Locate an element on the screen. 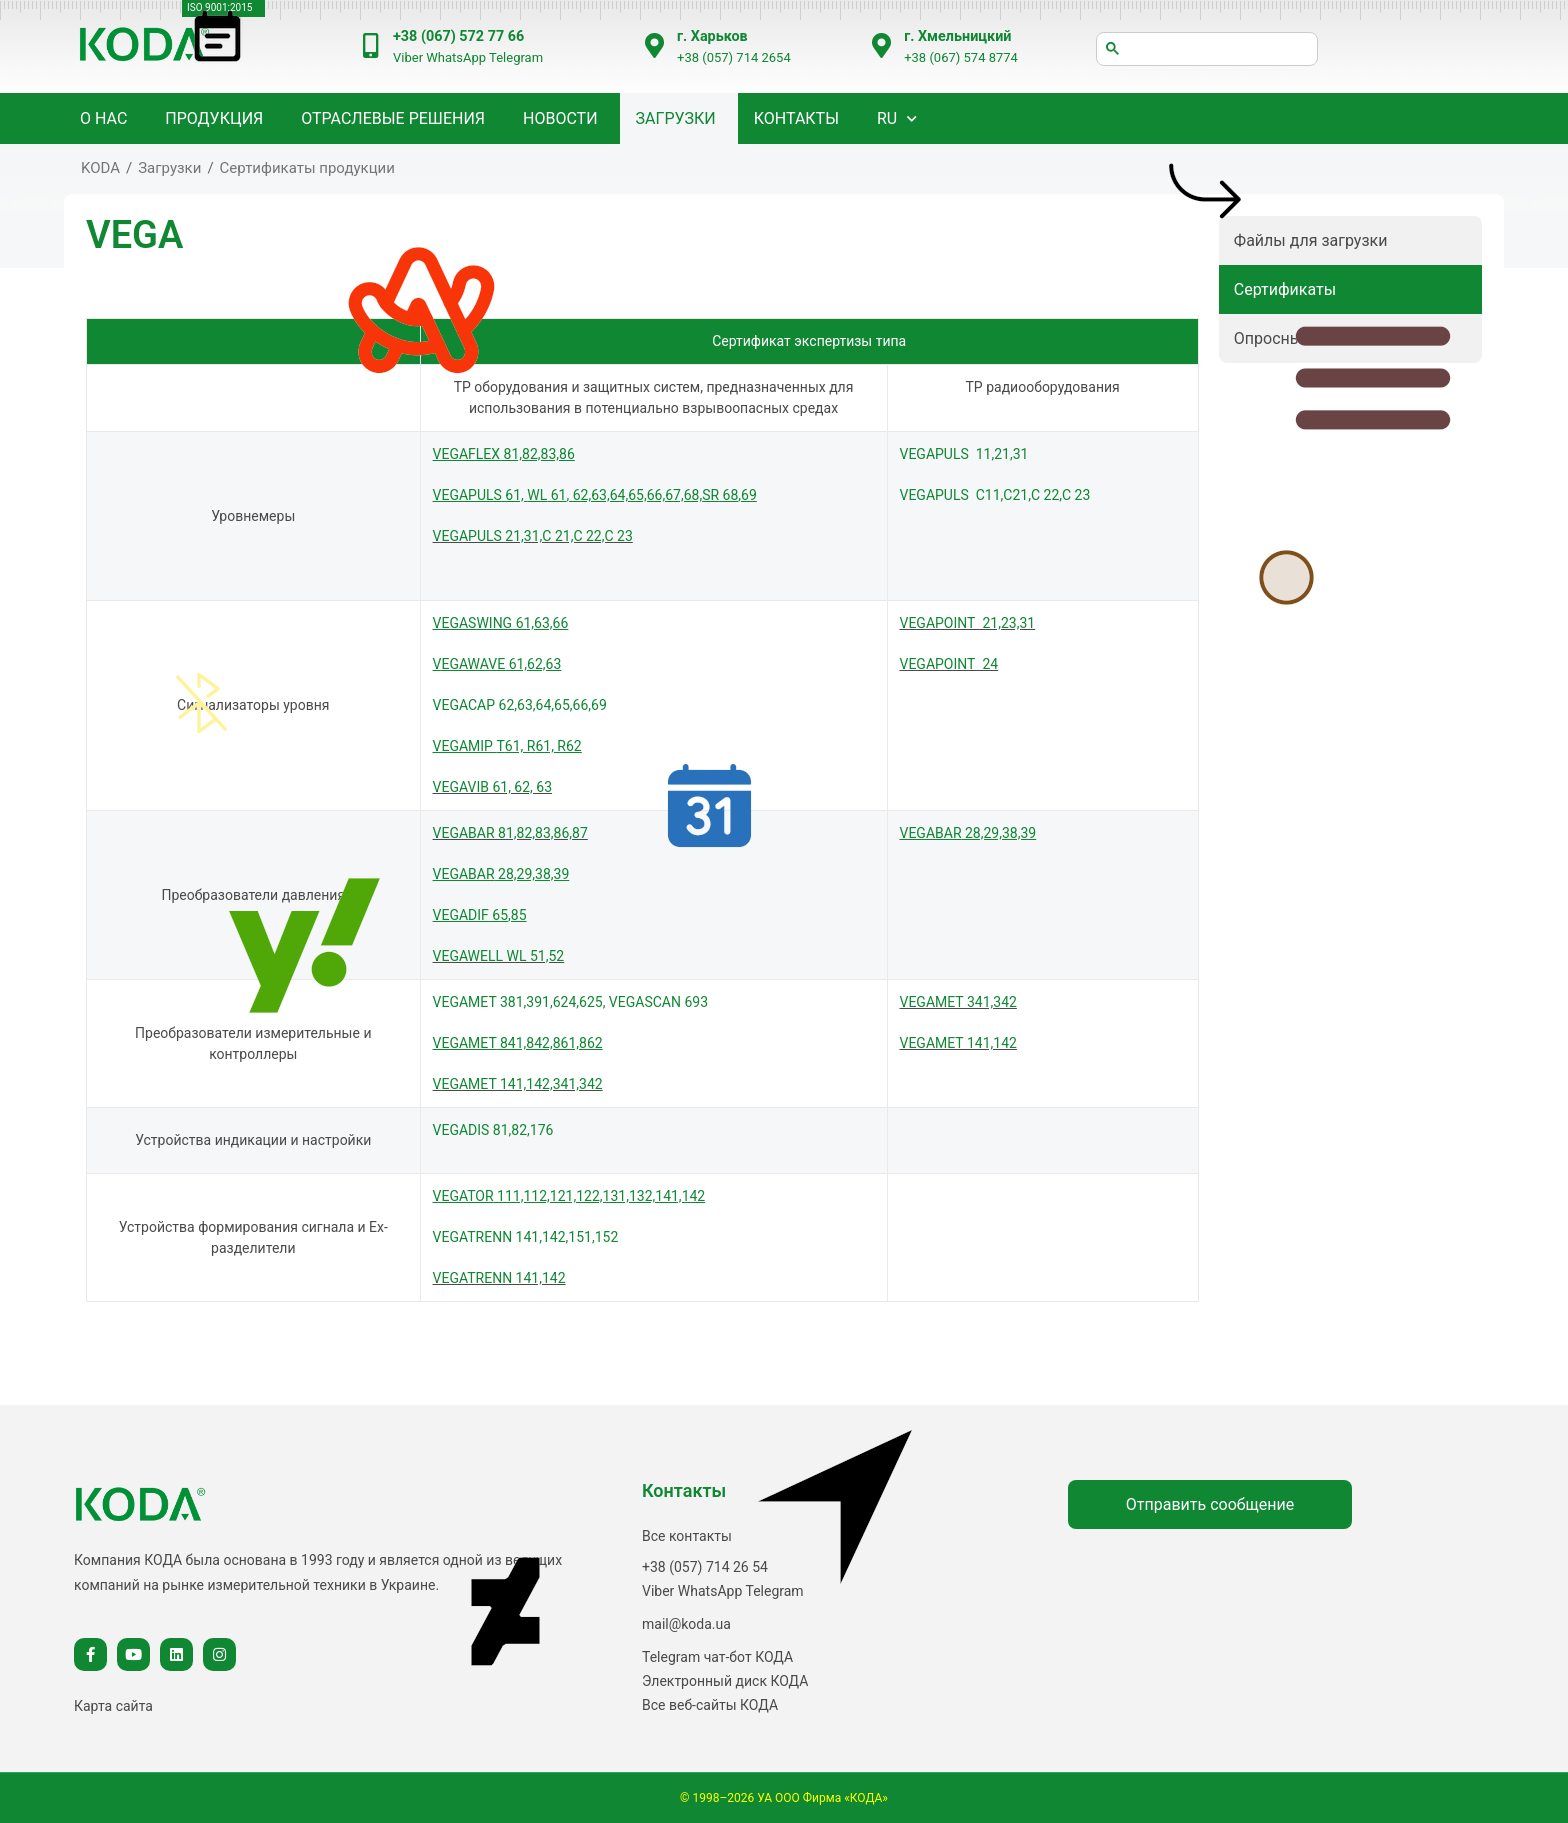 This screenshot has width=1568, height=1823. unselected radio button option is located at coordinates (1286, 577).